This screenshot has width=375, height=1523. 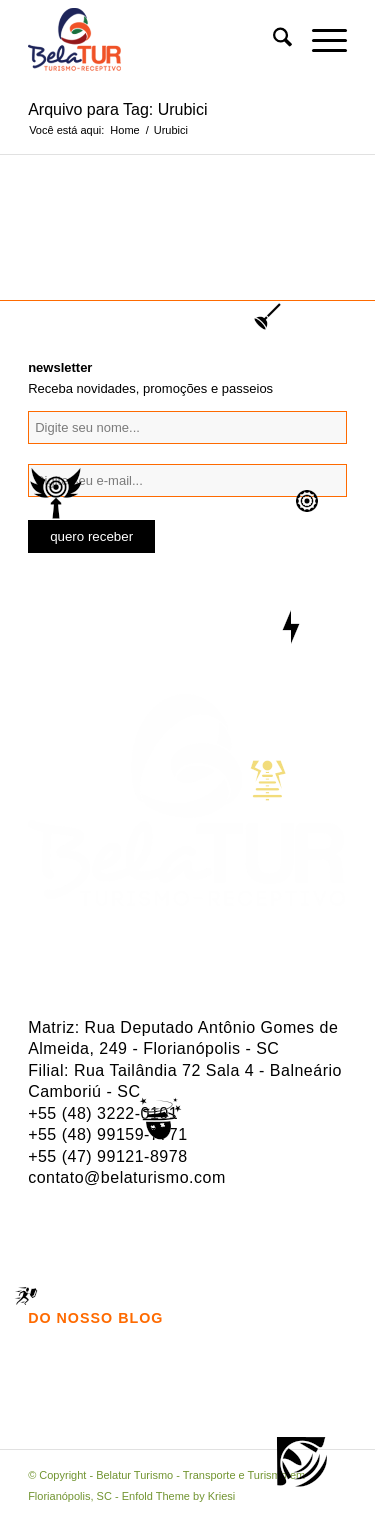 What do you see at coordinates (267, 316) in the screenshot?
I see `report a plumbing issue or maintenance request` at bounding box center [267, 316].